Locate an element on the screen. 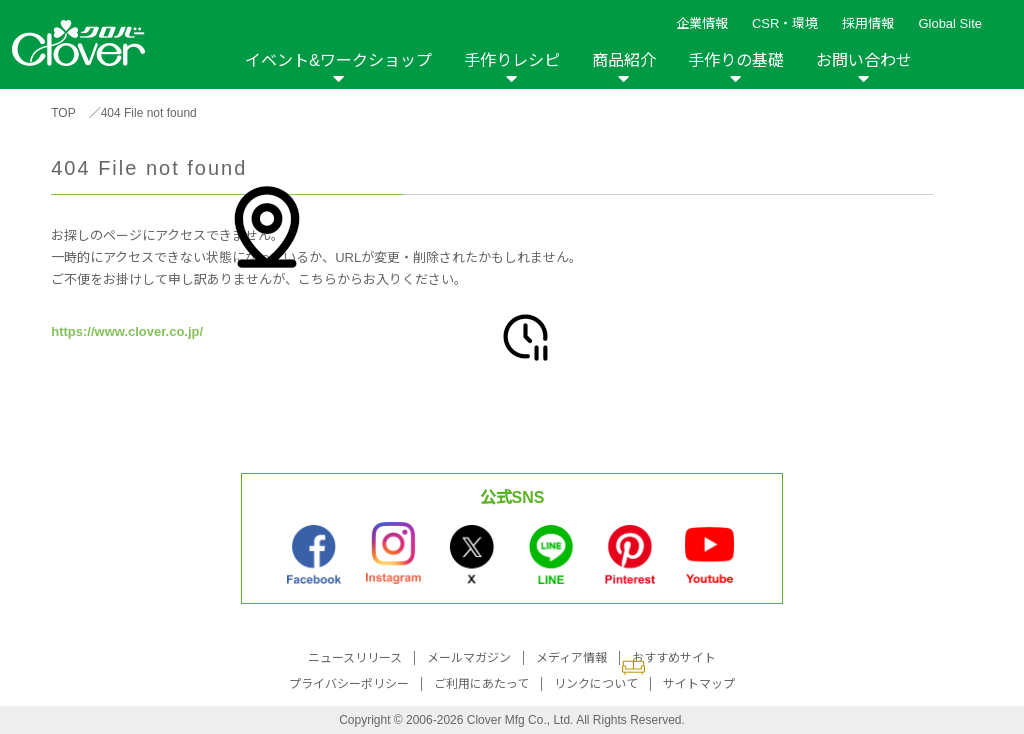  view location on map is located at coordinates (267, 227).